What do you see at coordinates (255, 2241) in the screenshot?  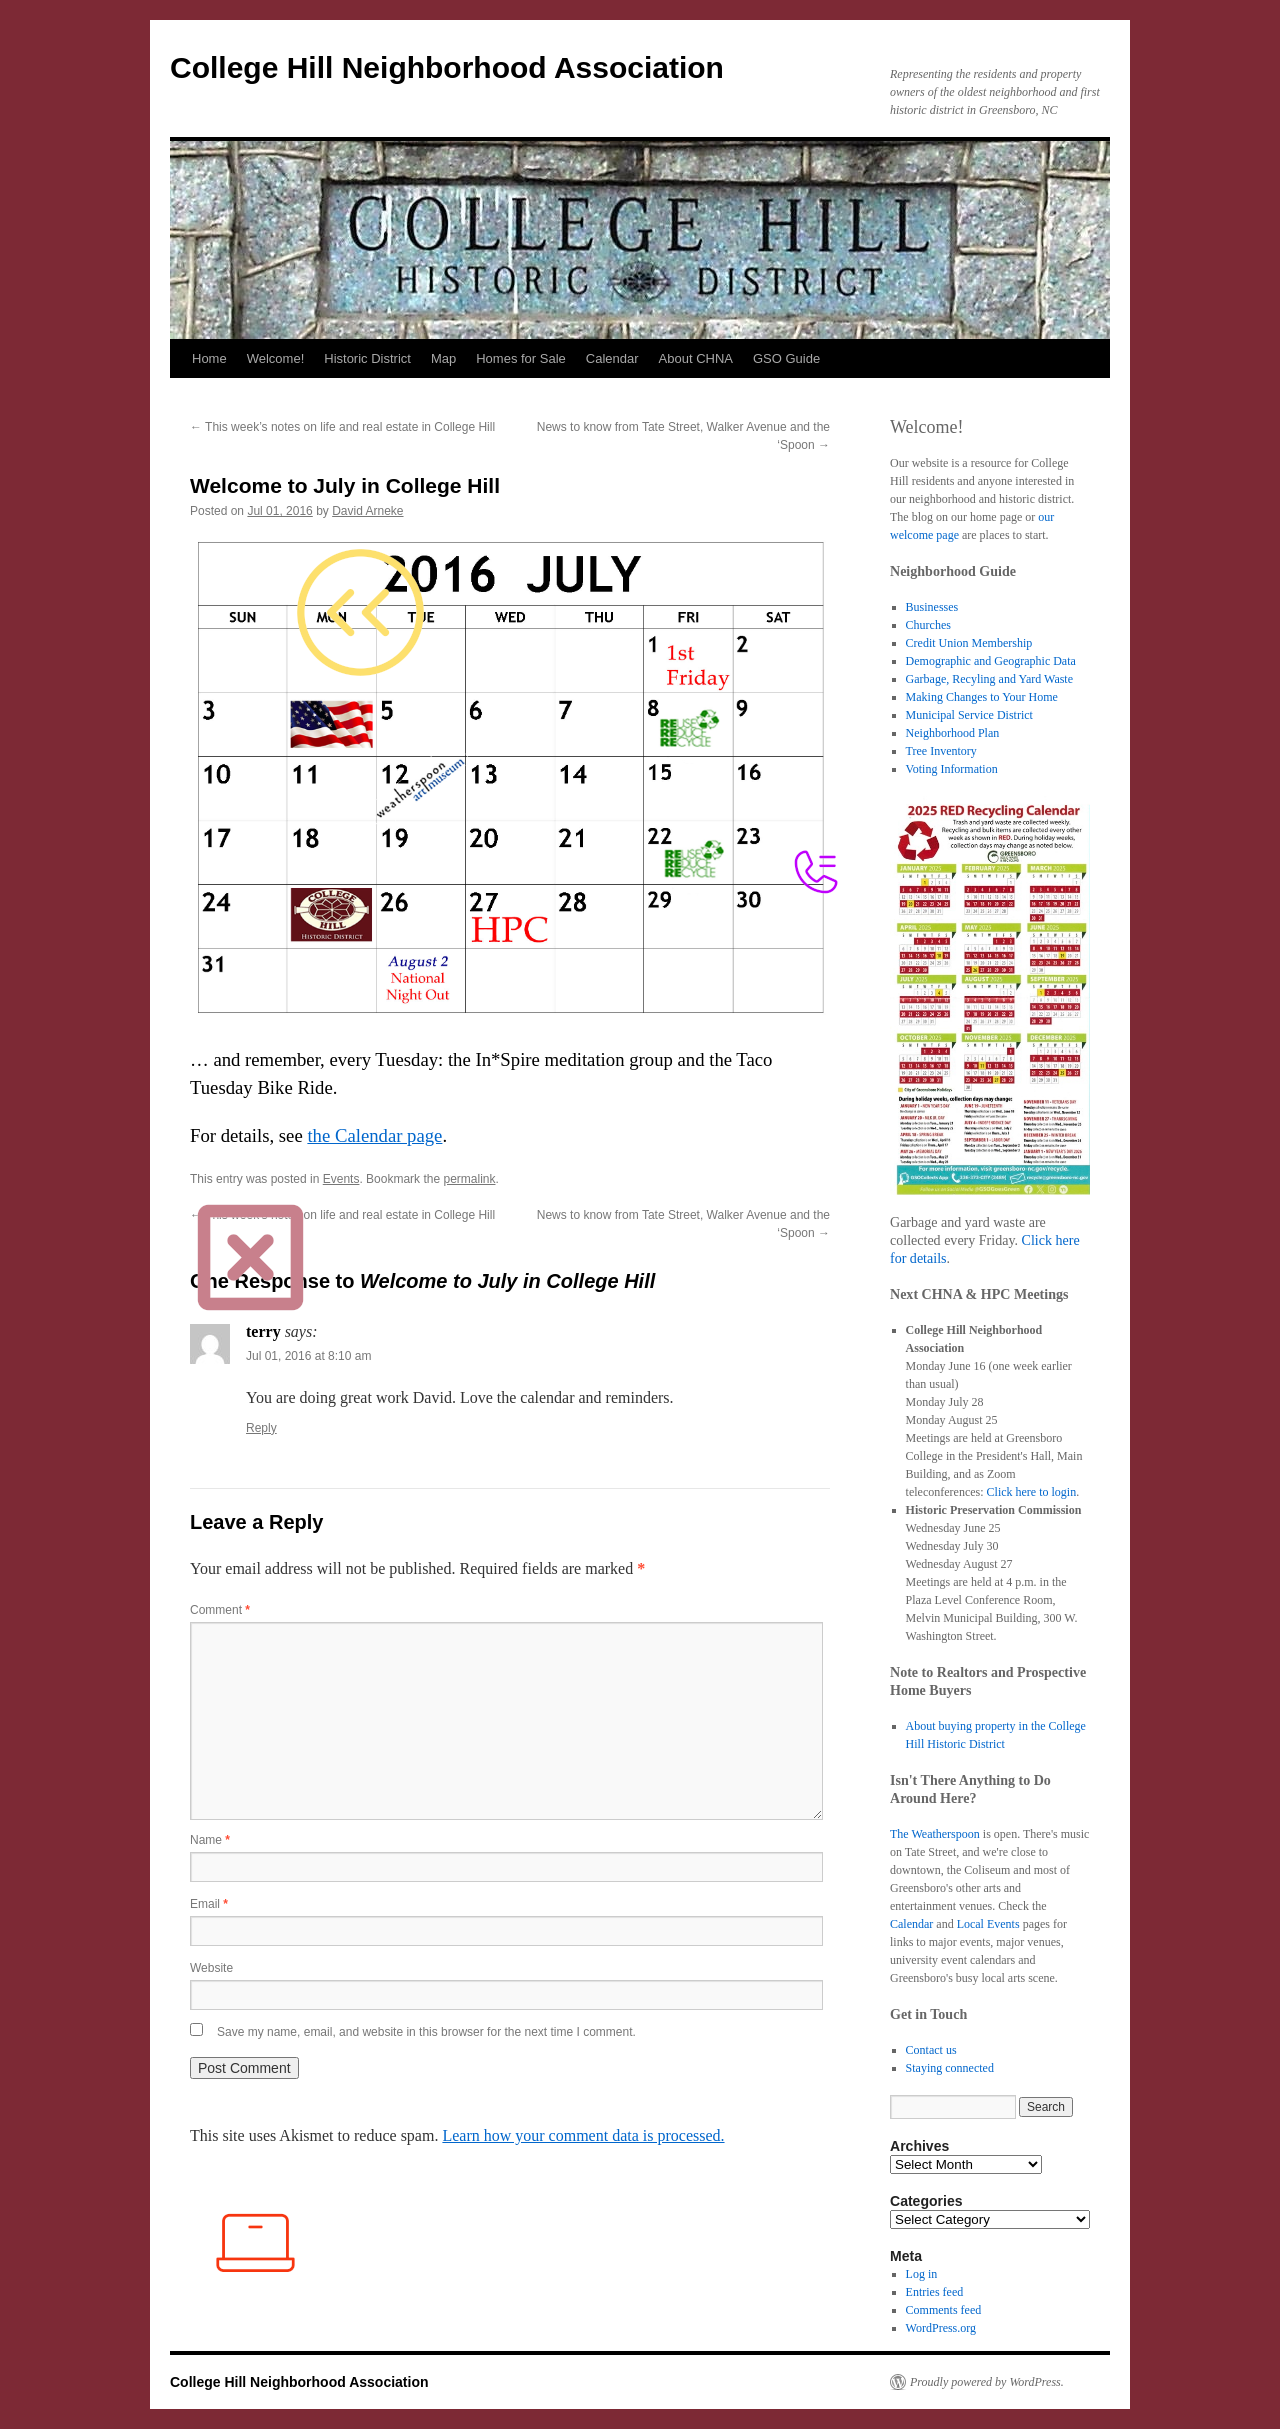 I see `switch to desktop view` at bounding box center [255, 2241].